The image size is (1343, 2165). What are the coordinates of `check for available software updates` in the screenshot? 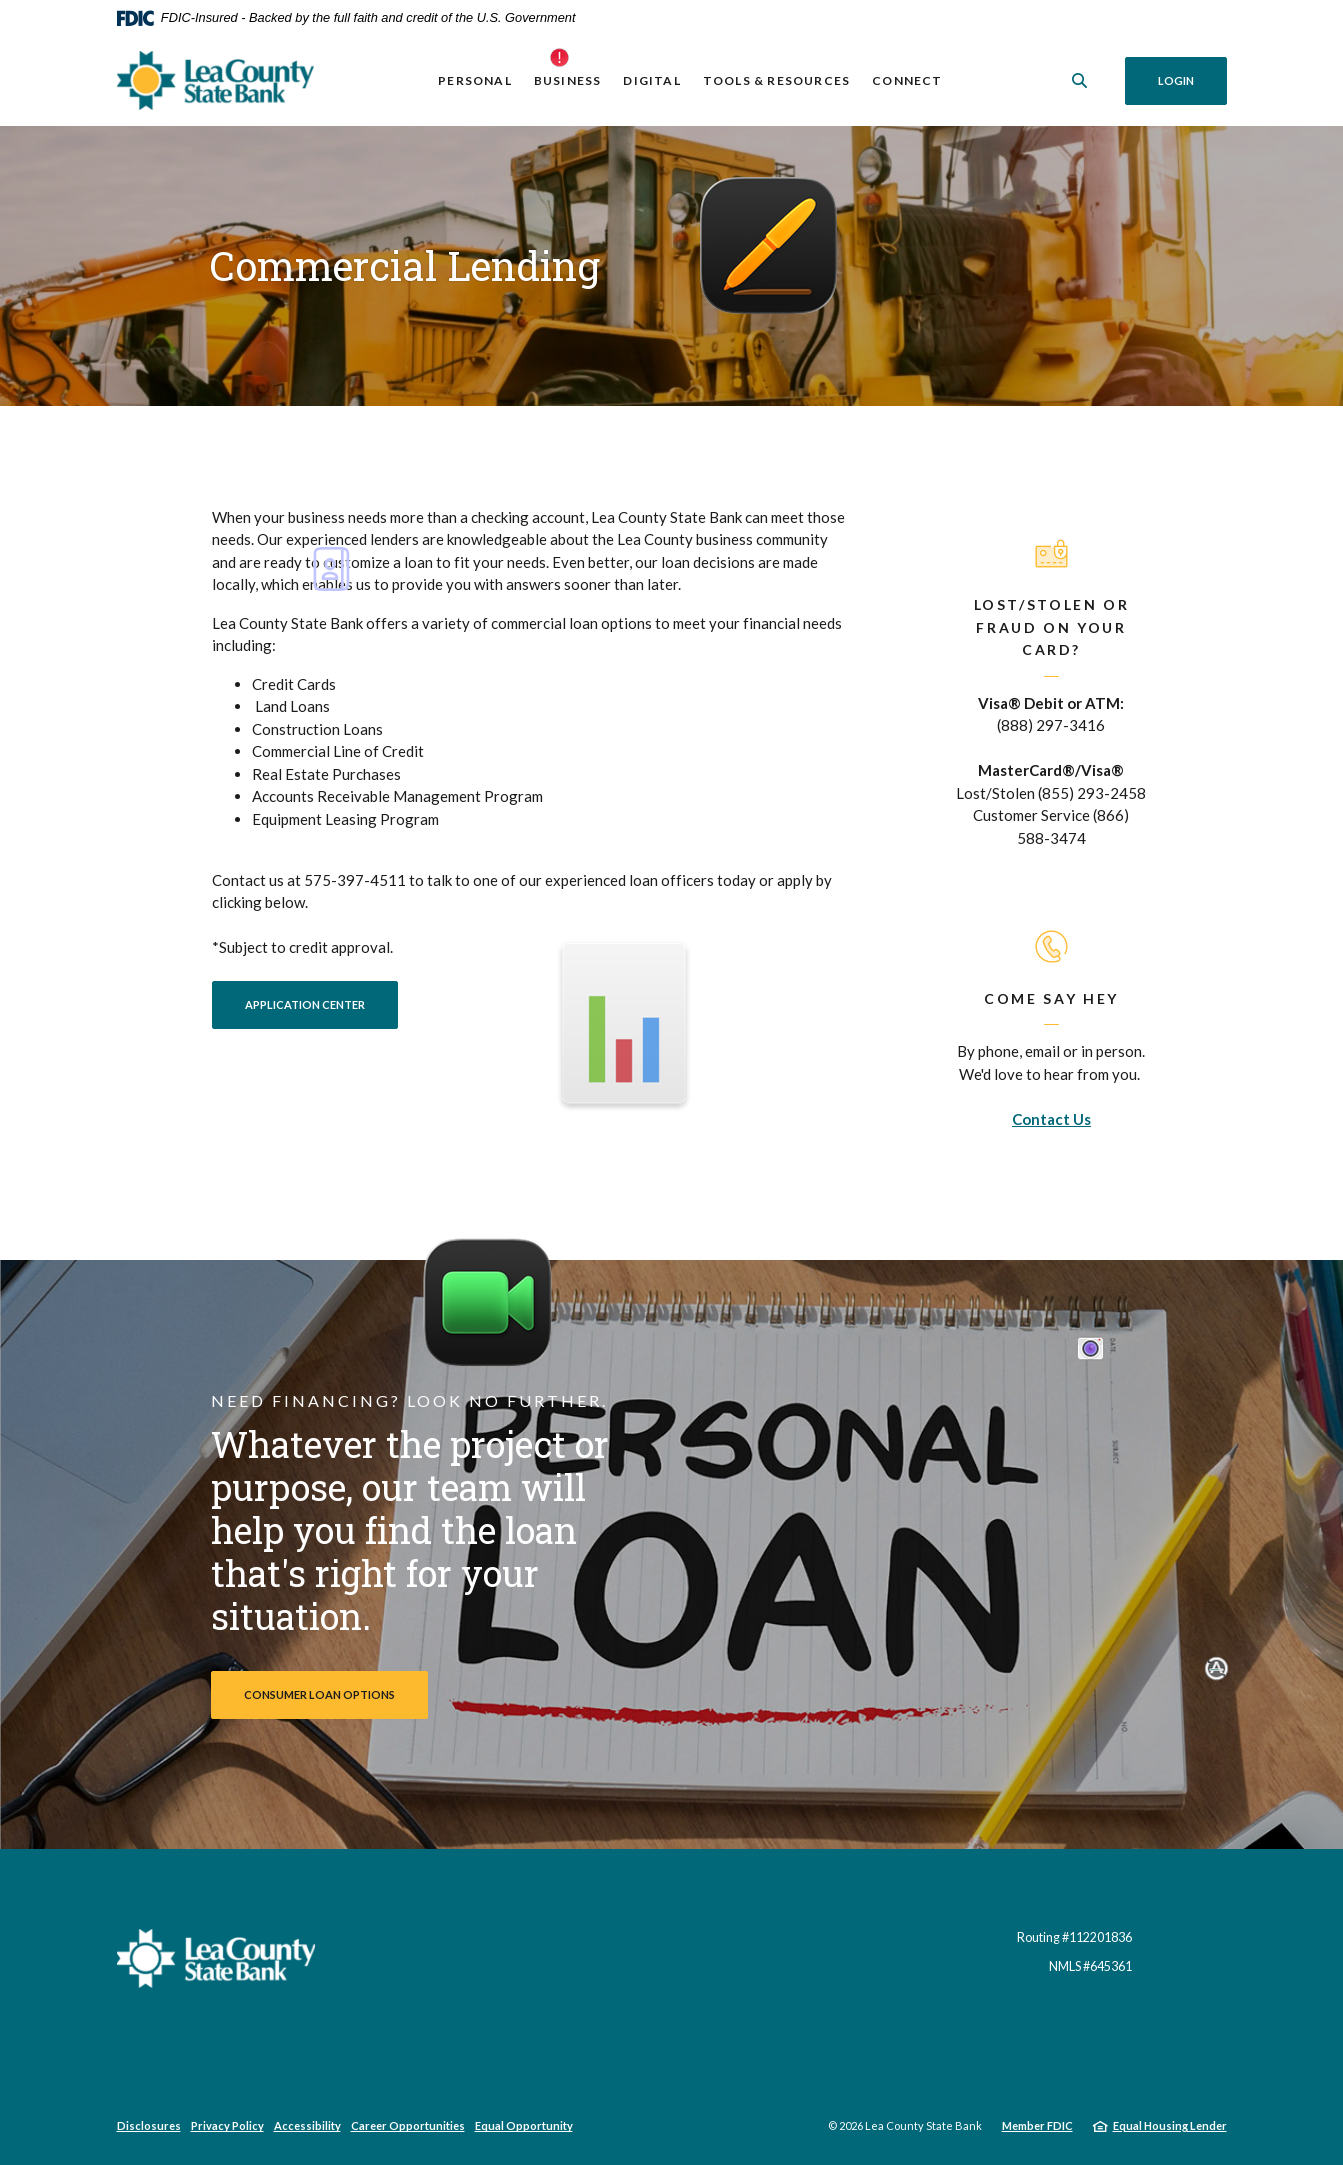 It's located at (1216, 1668).